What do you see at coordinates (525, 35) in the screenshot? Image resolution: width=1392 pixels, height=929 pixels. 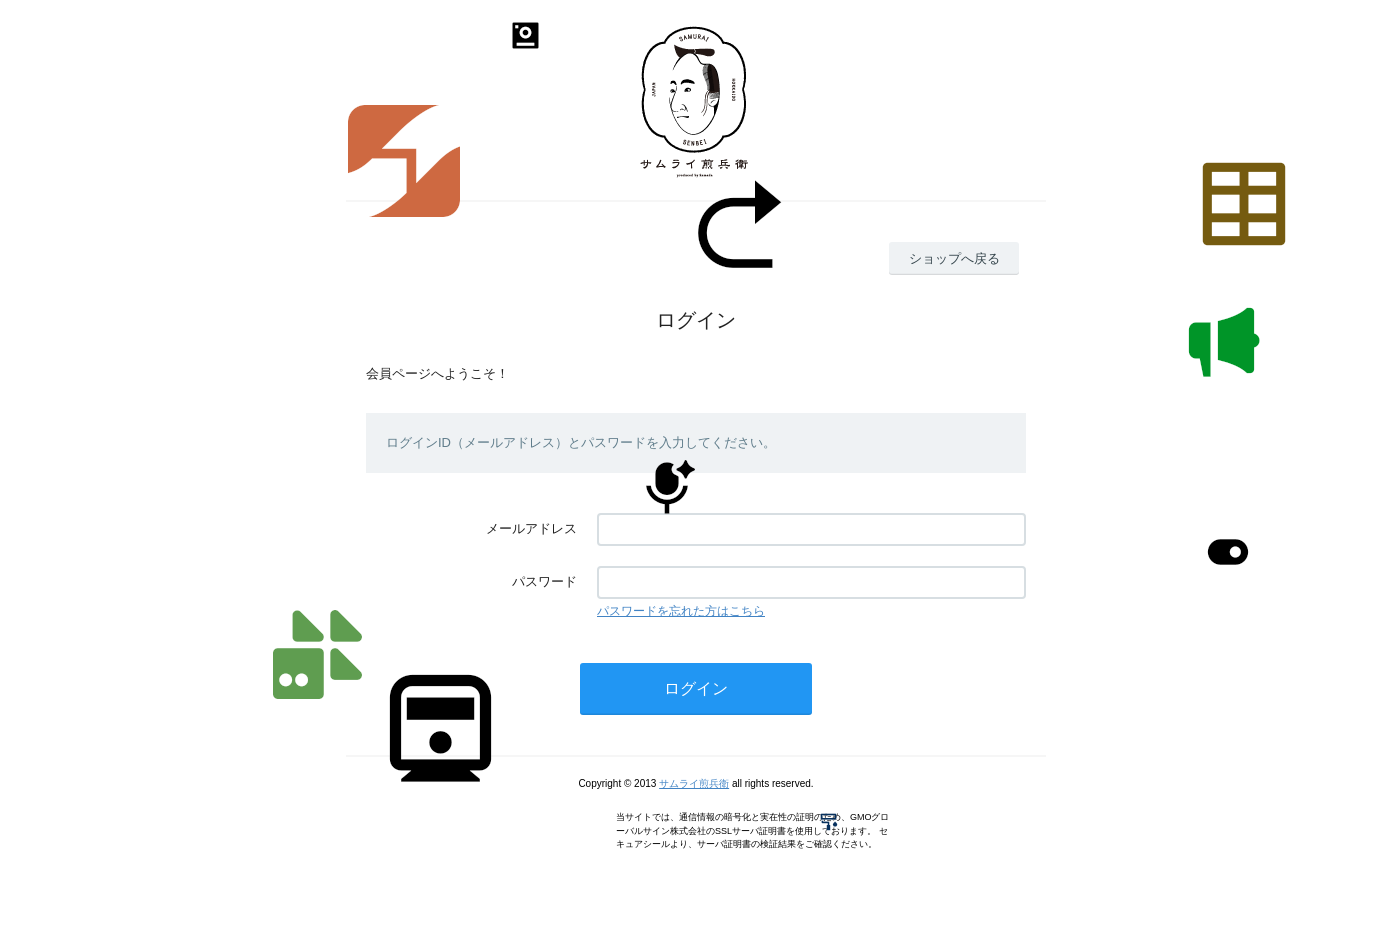 I see `access polaroid or instant camera features` at bounding box center [525, 35].